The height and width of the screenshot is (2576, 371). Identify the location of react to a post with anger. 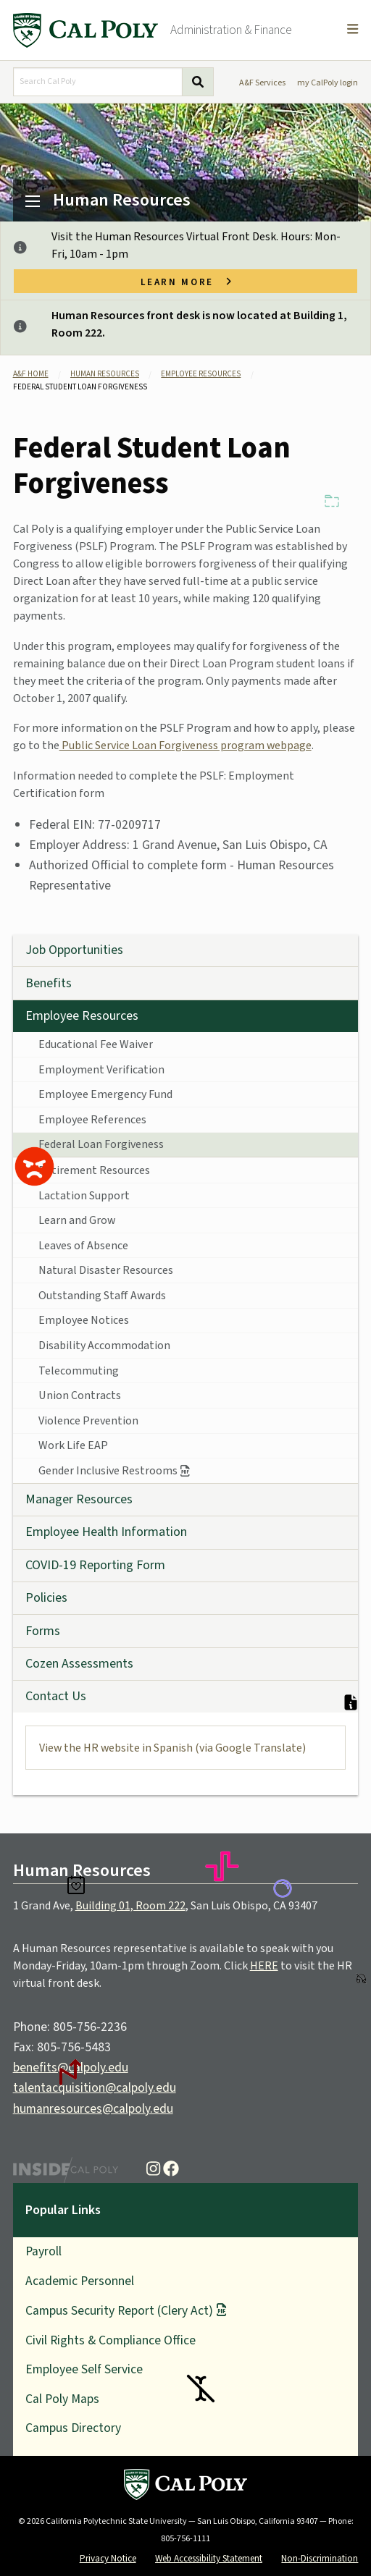
(34, 1166).